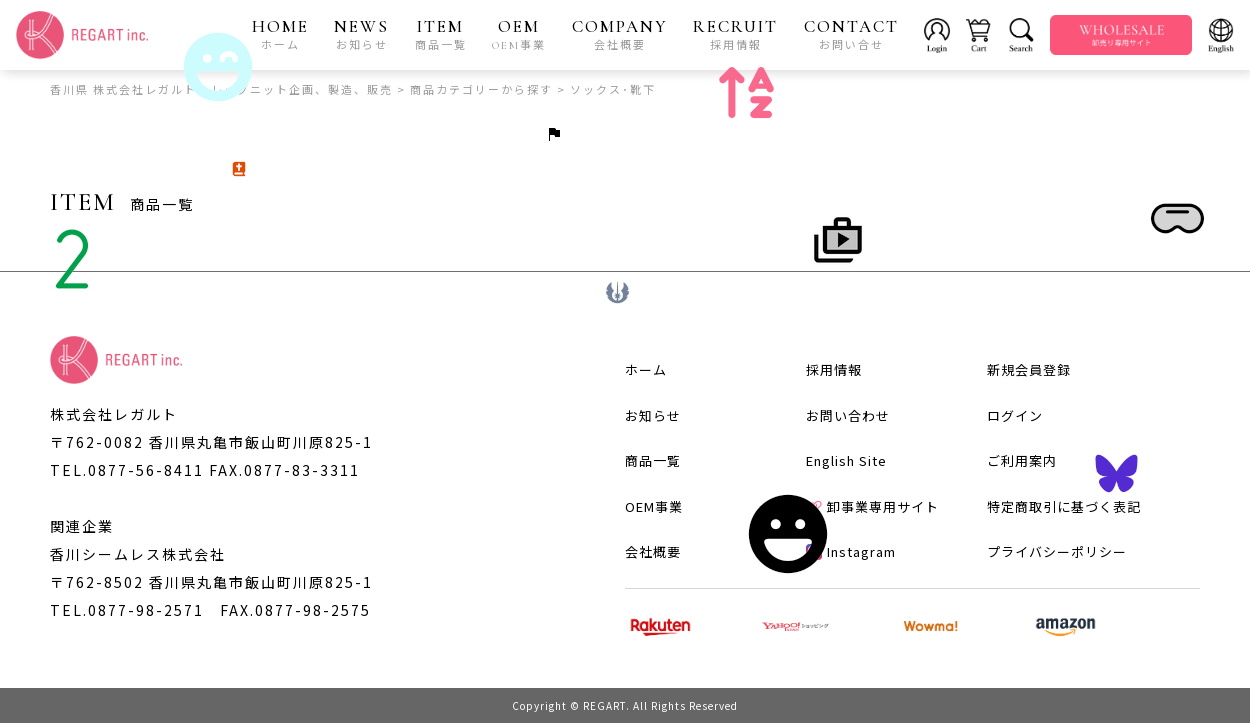 This screenshot has width=1250, height=723. Describe the element at coordinates (788, 534) in the screenshot. I see `react with a laugh emoji` at that location.